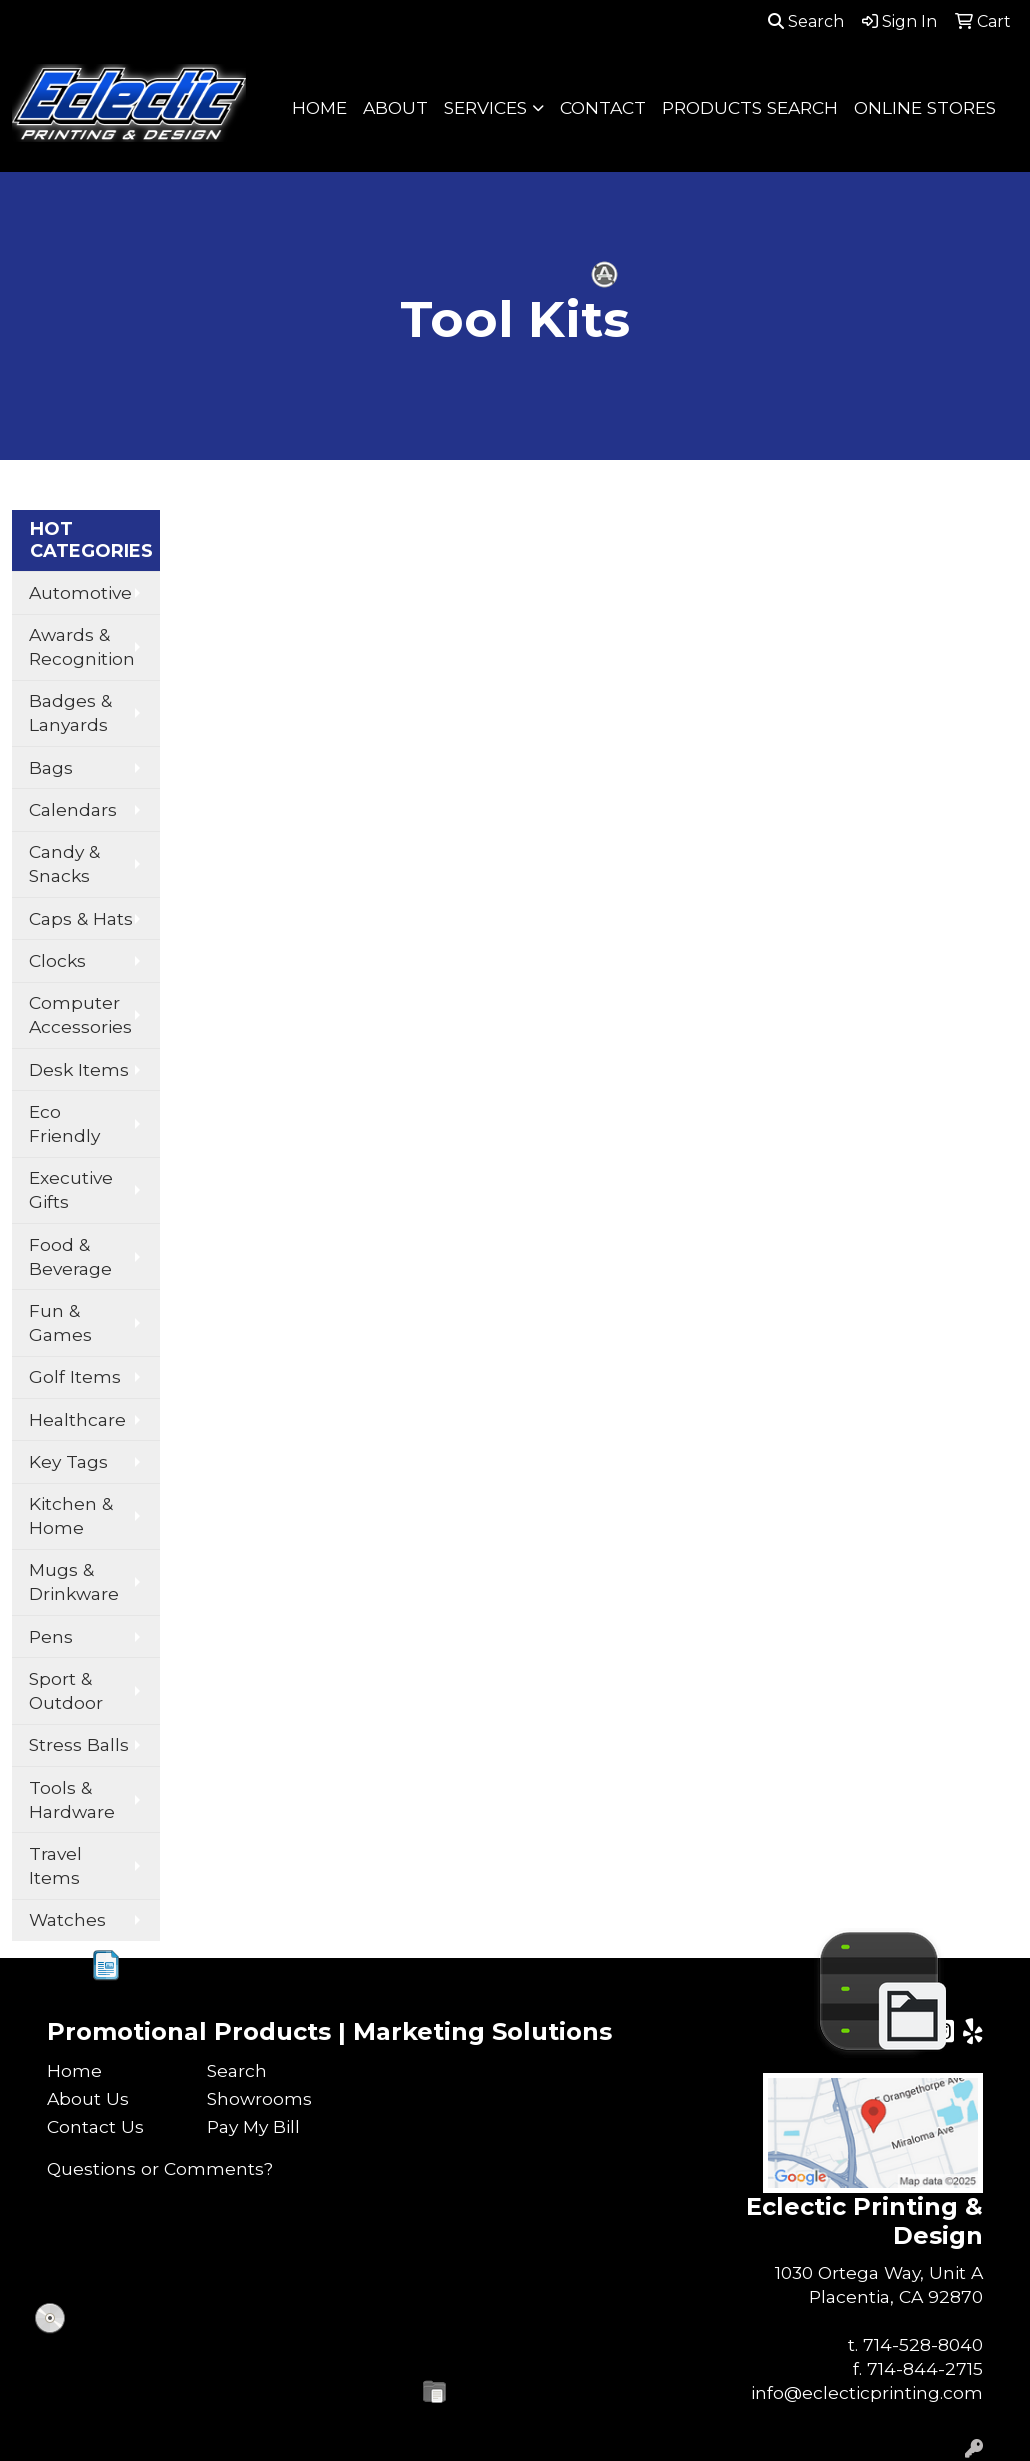 This screenshot has width=1030, height=2461. What do you see at coordinates (106, 1965) in the screenshot?
I see `open a text document file` at bounding box center [106, 1965].